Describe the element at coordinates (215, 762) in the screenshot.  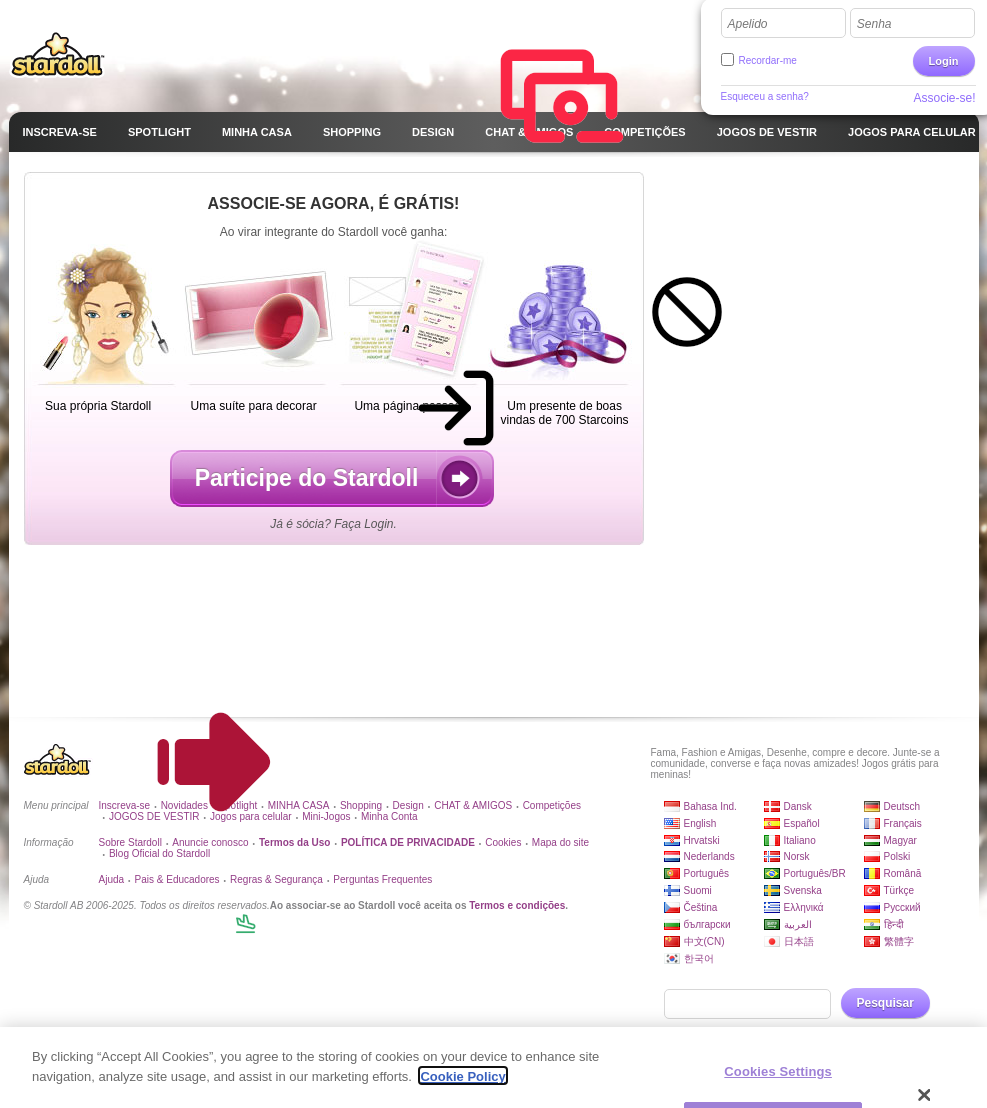
I see `skip to end or last item` at that location.